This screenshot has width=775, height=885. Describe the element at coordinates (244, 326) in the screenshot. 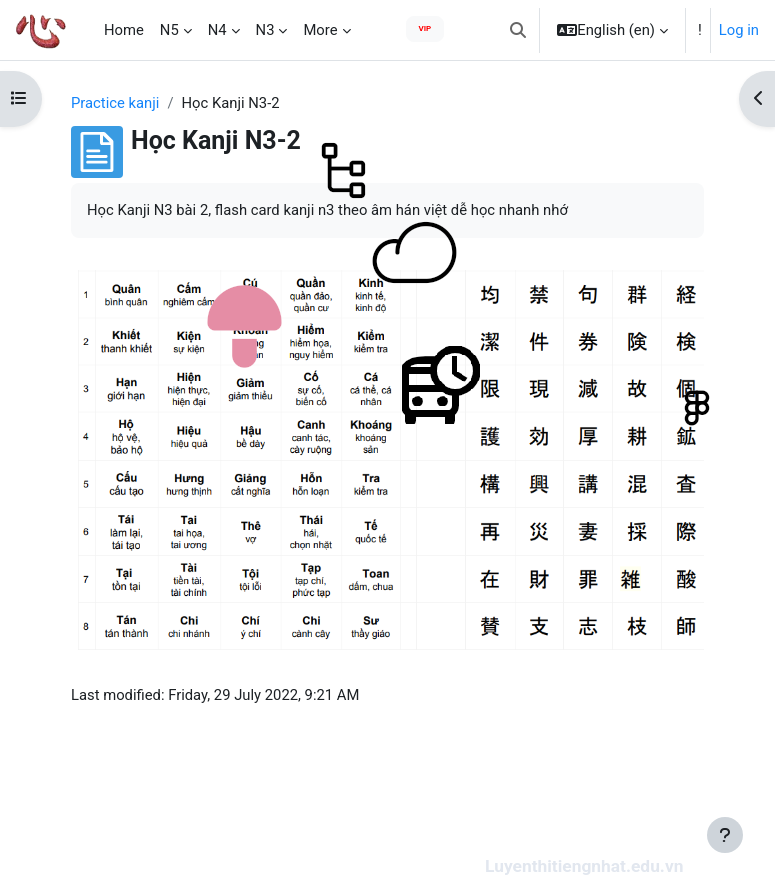

I see `browse or access food/ingredient categories` at that location.